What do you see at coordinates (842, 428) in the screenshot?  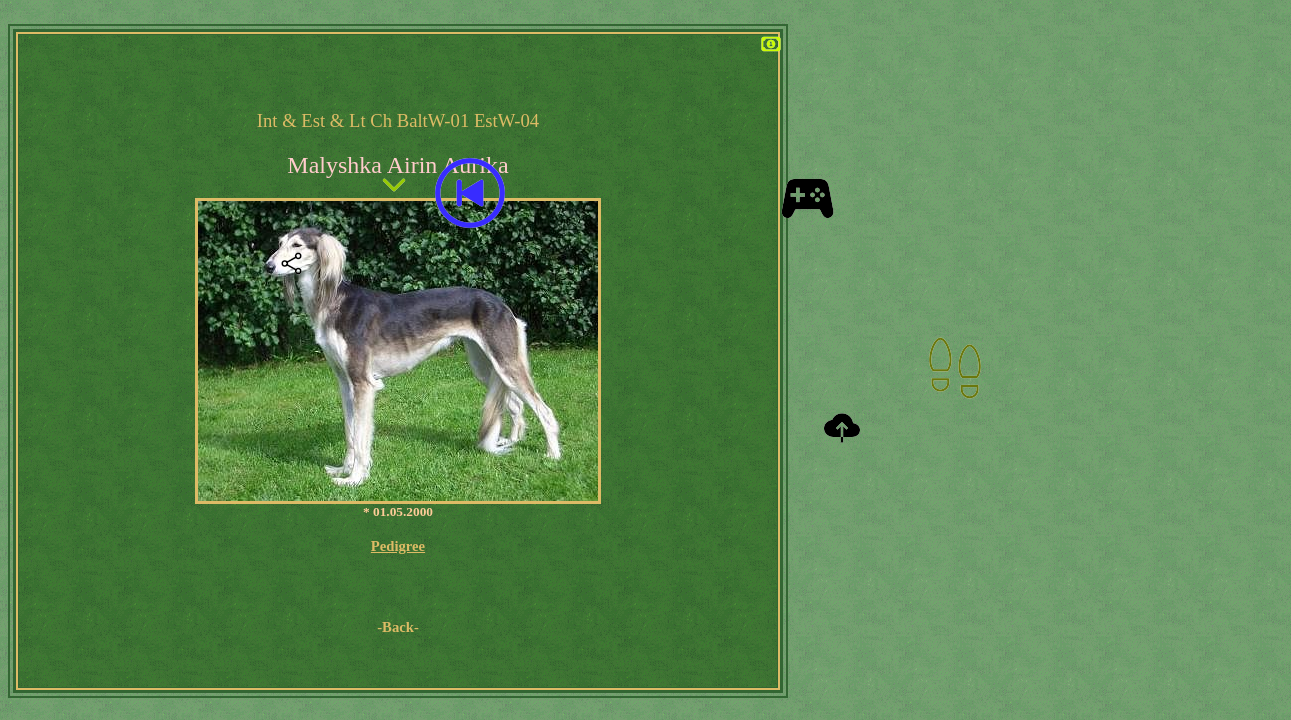 I see `upload a file to the cloud` at bounding box center [842, 428].